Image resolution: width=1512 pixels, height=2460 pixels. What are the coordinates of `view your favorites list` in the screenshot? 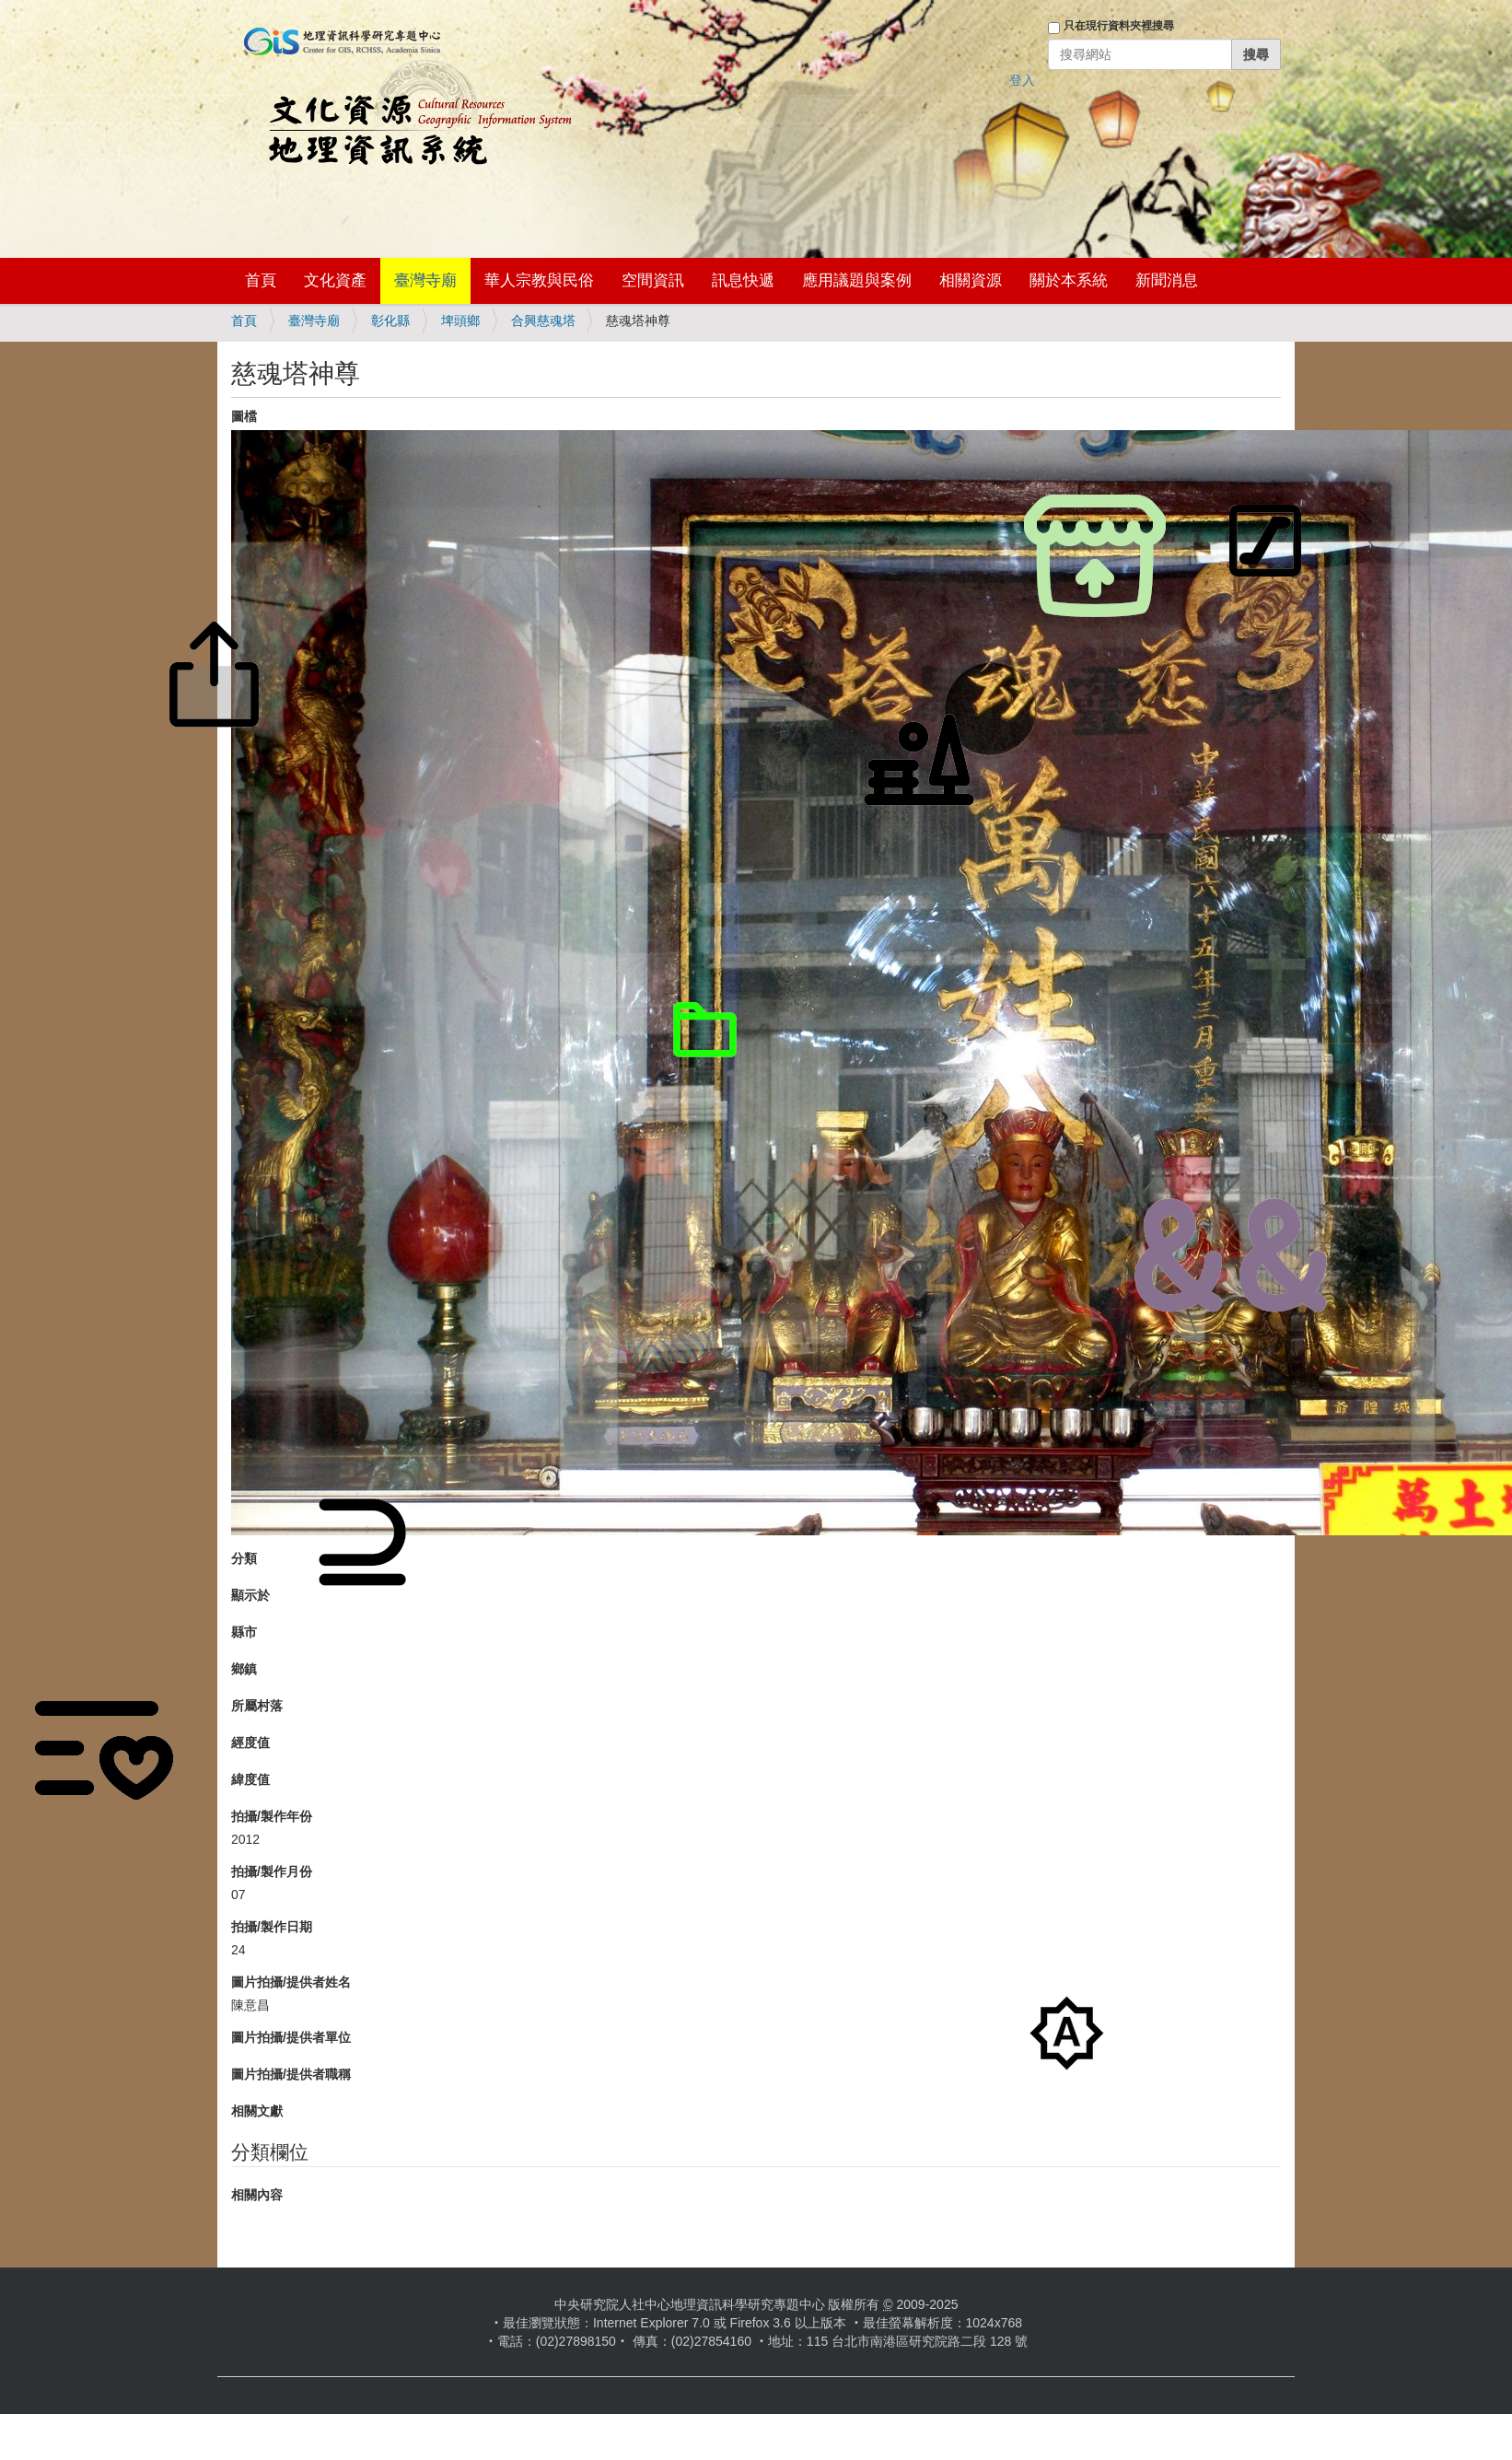 It's located at (97, 1748).